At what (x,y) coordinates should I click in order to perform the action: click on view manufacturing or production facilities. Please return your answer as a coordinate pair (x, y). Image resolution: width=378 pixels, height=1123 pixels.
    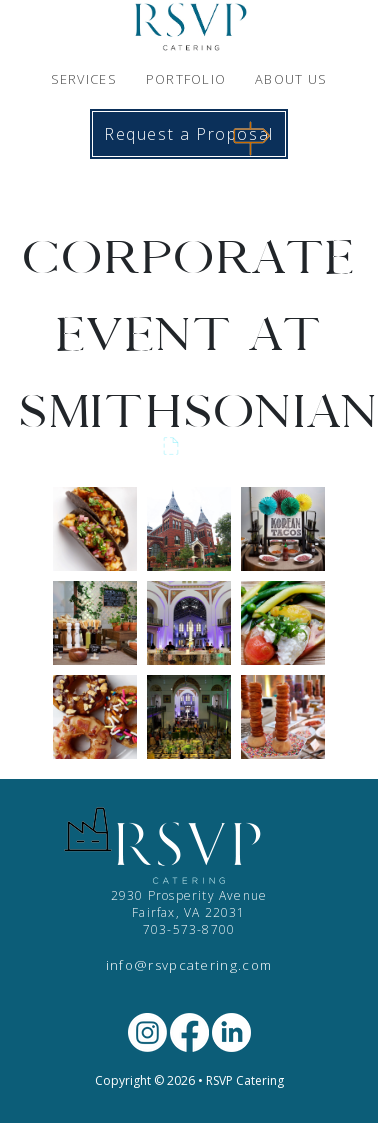
    Looking at the image, I should click on (88, 831).